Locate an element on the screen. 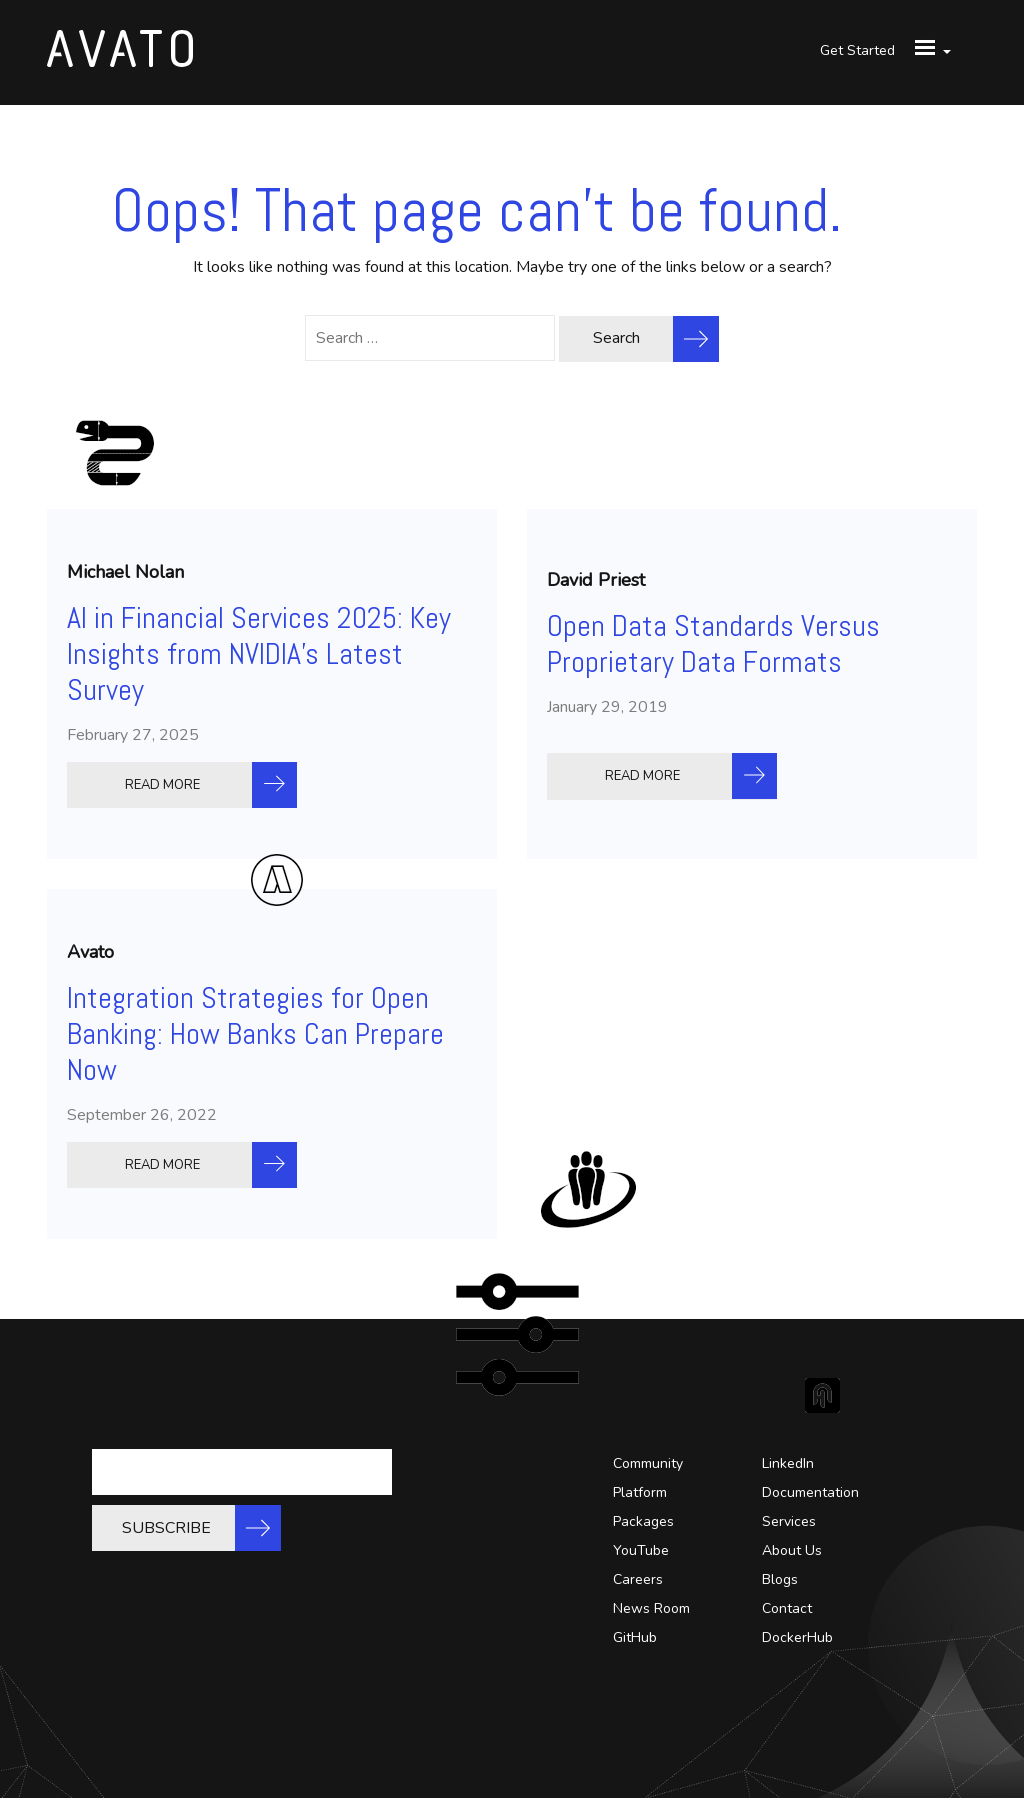 The height and width of the screenshot is (1798, 1024). open the Haystack app is located at coordinates (822, 1395).